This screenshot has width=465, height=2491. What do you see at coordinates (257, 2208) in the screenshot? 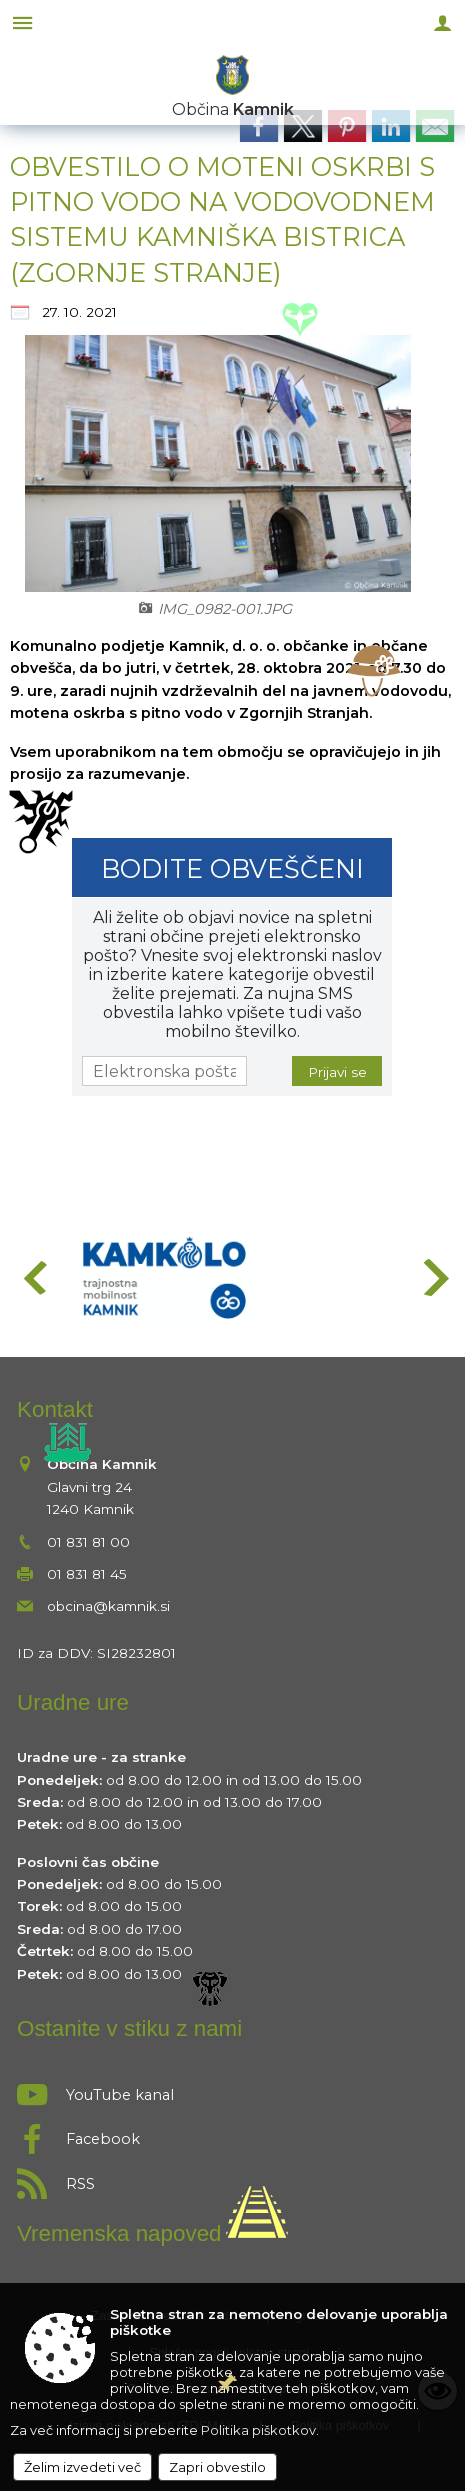
I see `access train or railway transportation options` at bounding box center [257, 2208].